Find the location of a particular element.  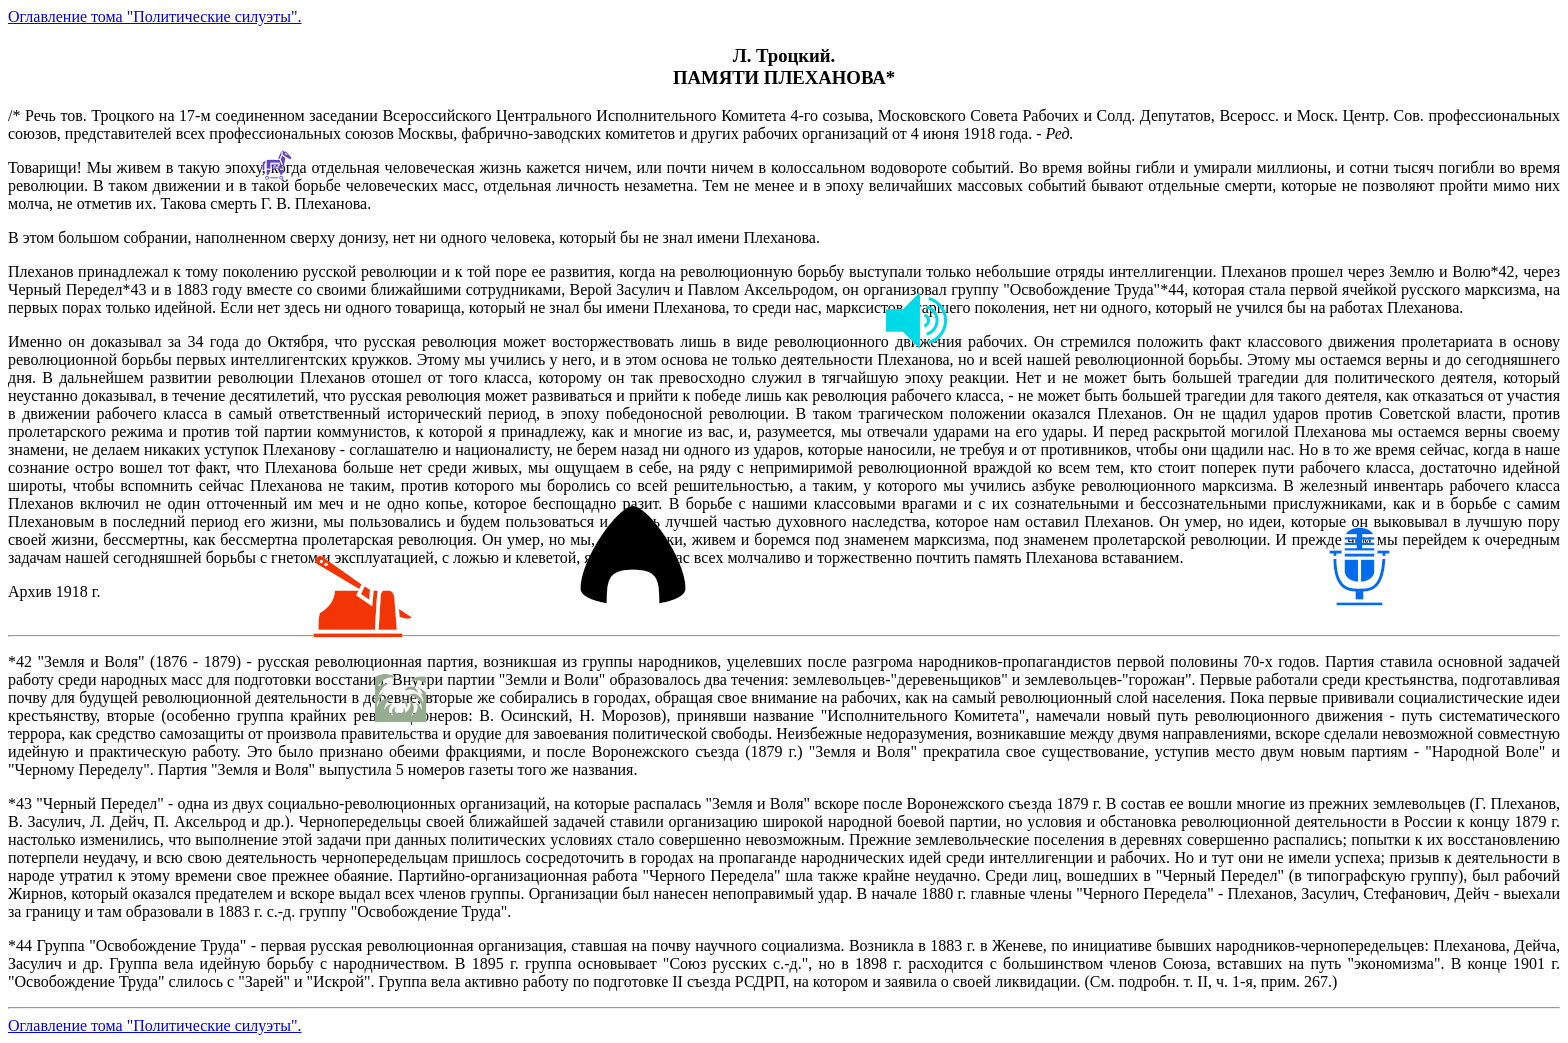

butter ingredient in a cooking or recipe game is located at coordinates (362, 596).